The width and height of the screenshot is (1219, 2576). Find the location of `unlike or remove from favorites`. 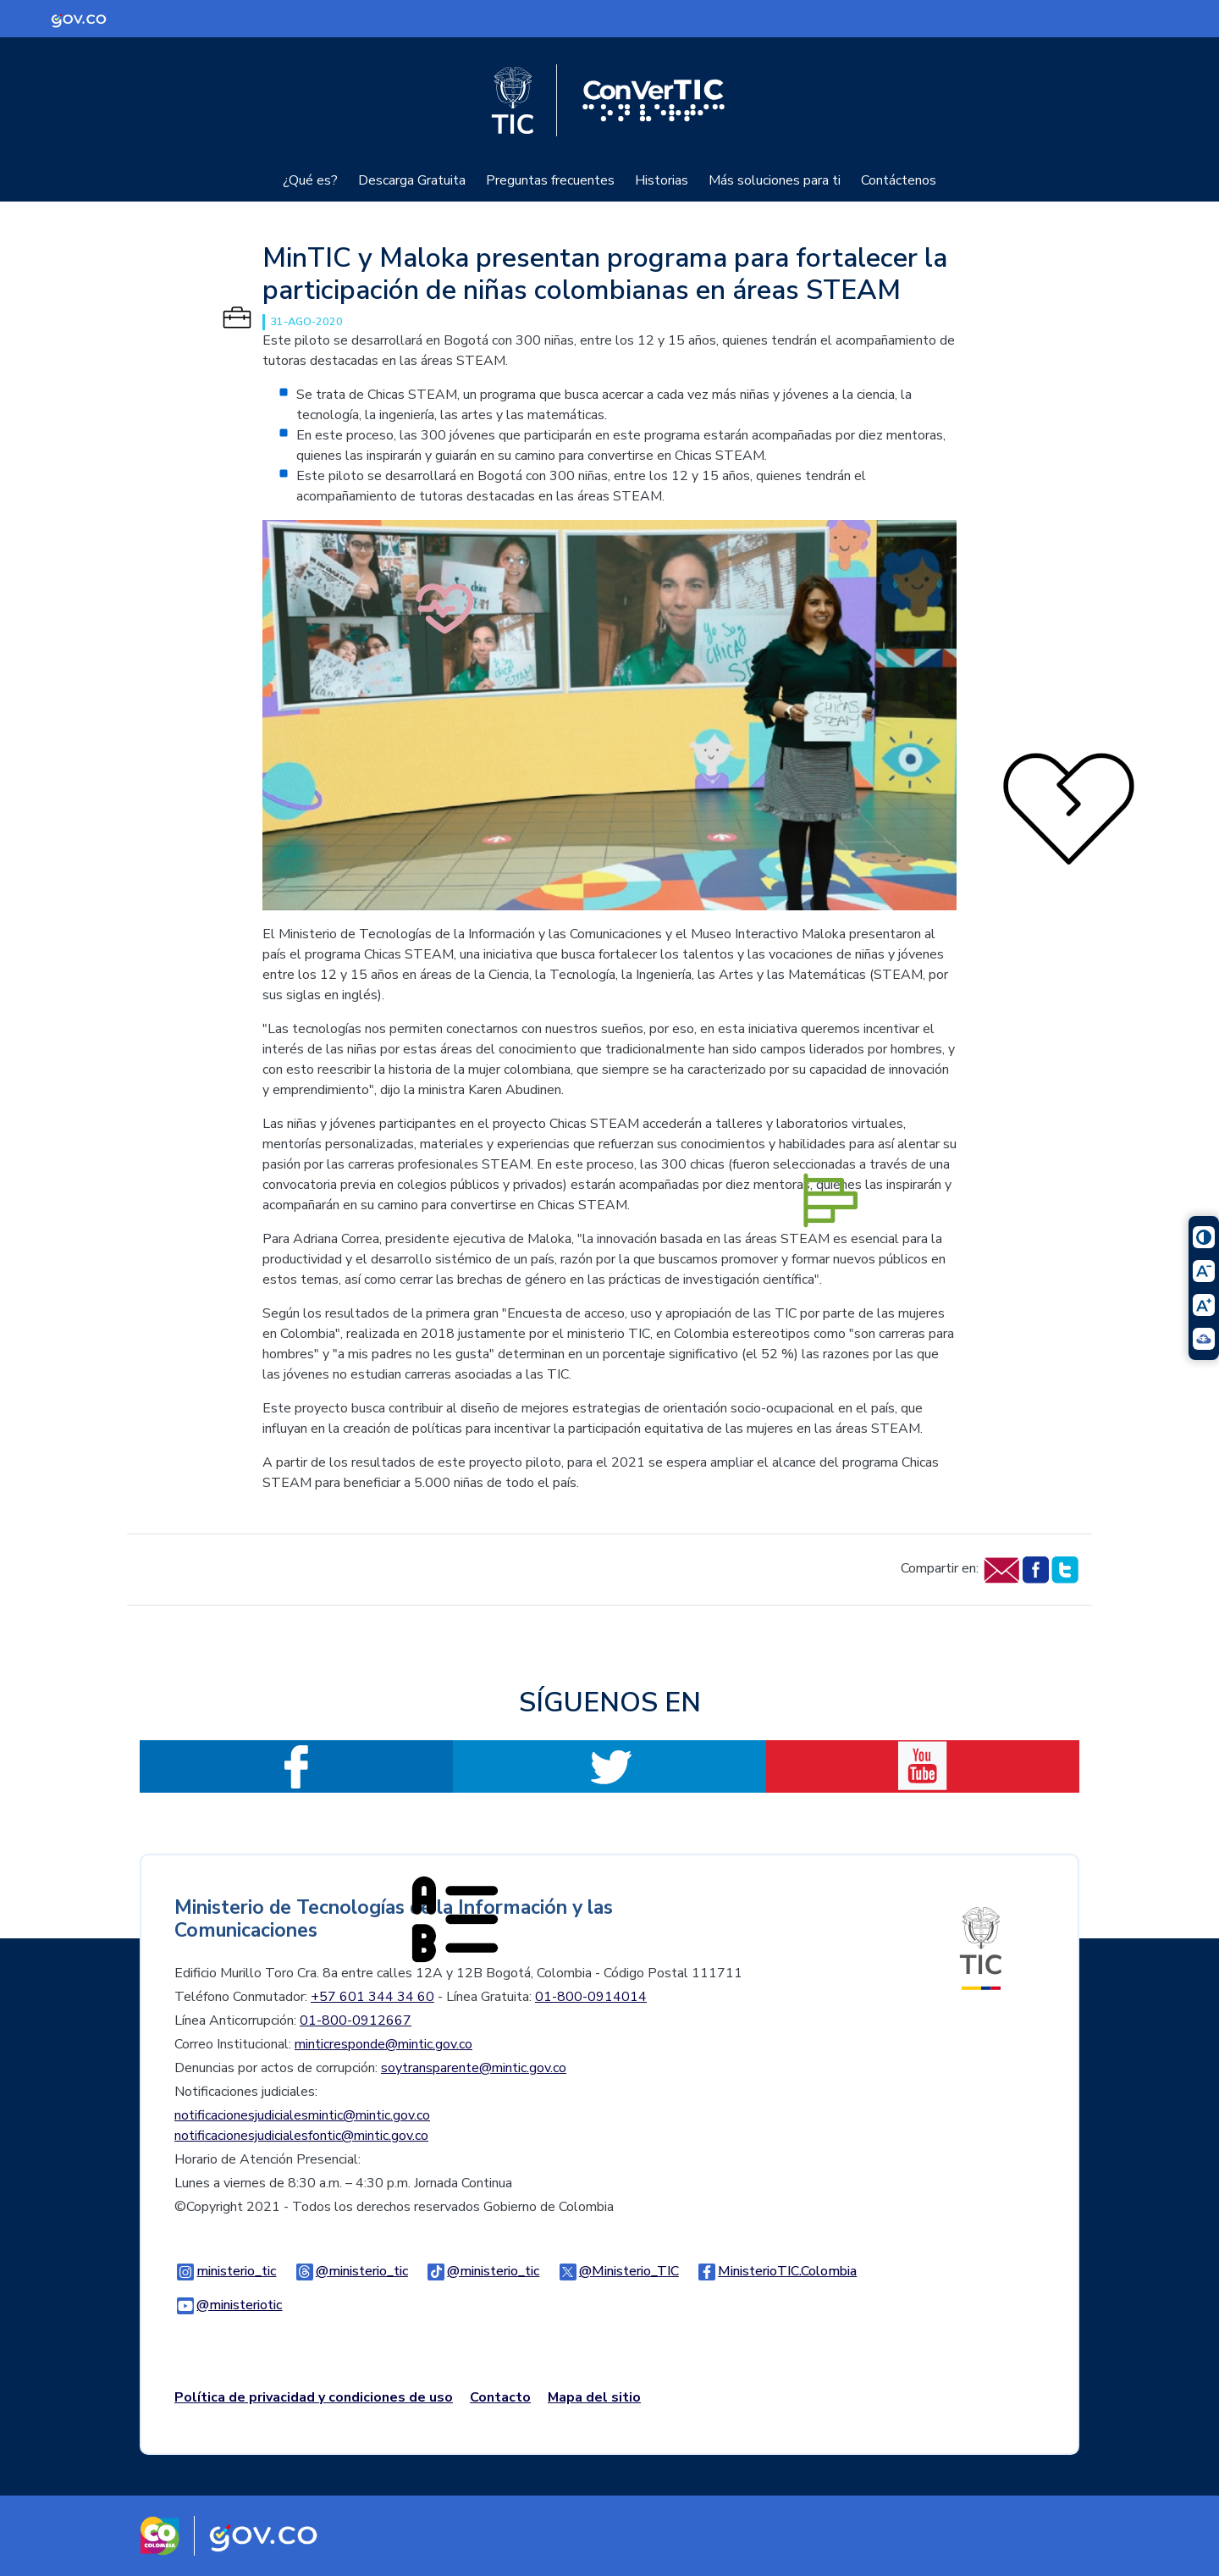

unlike or remove from favorites is located at coordinates (1068, 804).